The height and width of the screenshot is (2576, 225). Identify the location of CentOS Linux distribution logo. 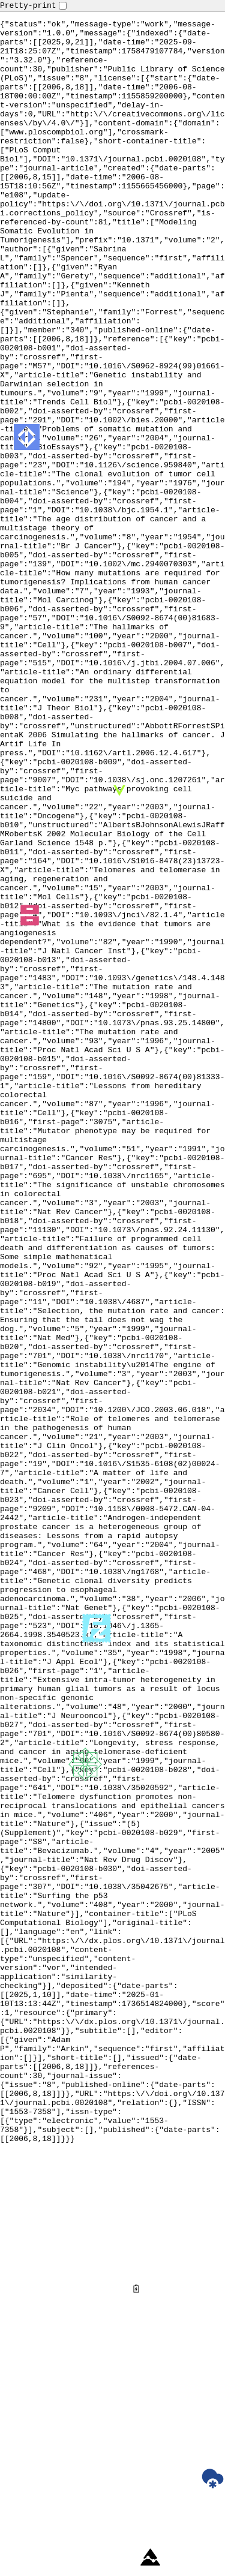
(85, 1764).